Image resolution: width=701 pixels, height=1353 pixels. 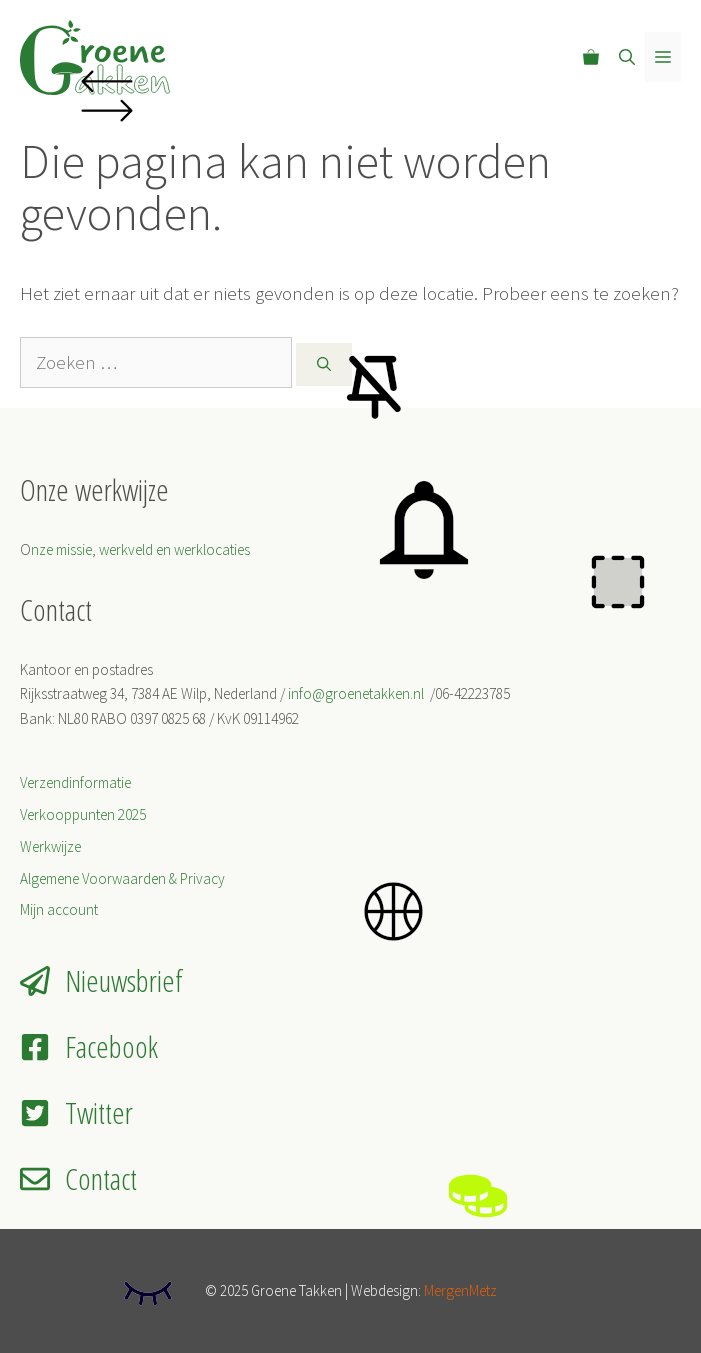 What do you see at coordinates (107, 96) in the screenshot?
I see `swap or exchange items` at bounding box center [107, 96].